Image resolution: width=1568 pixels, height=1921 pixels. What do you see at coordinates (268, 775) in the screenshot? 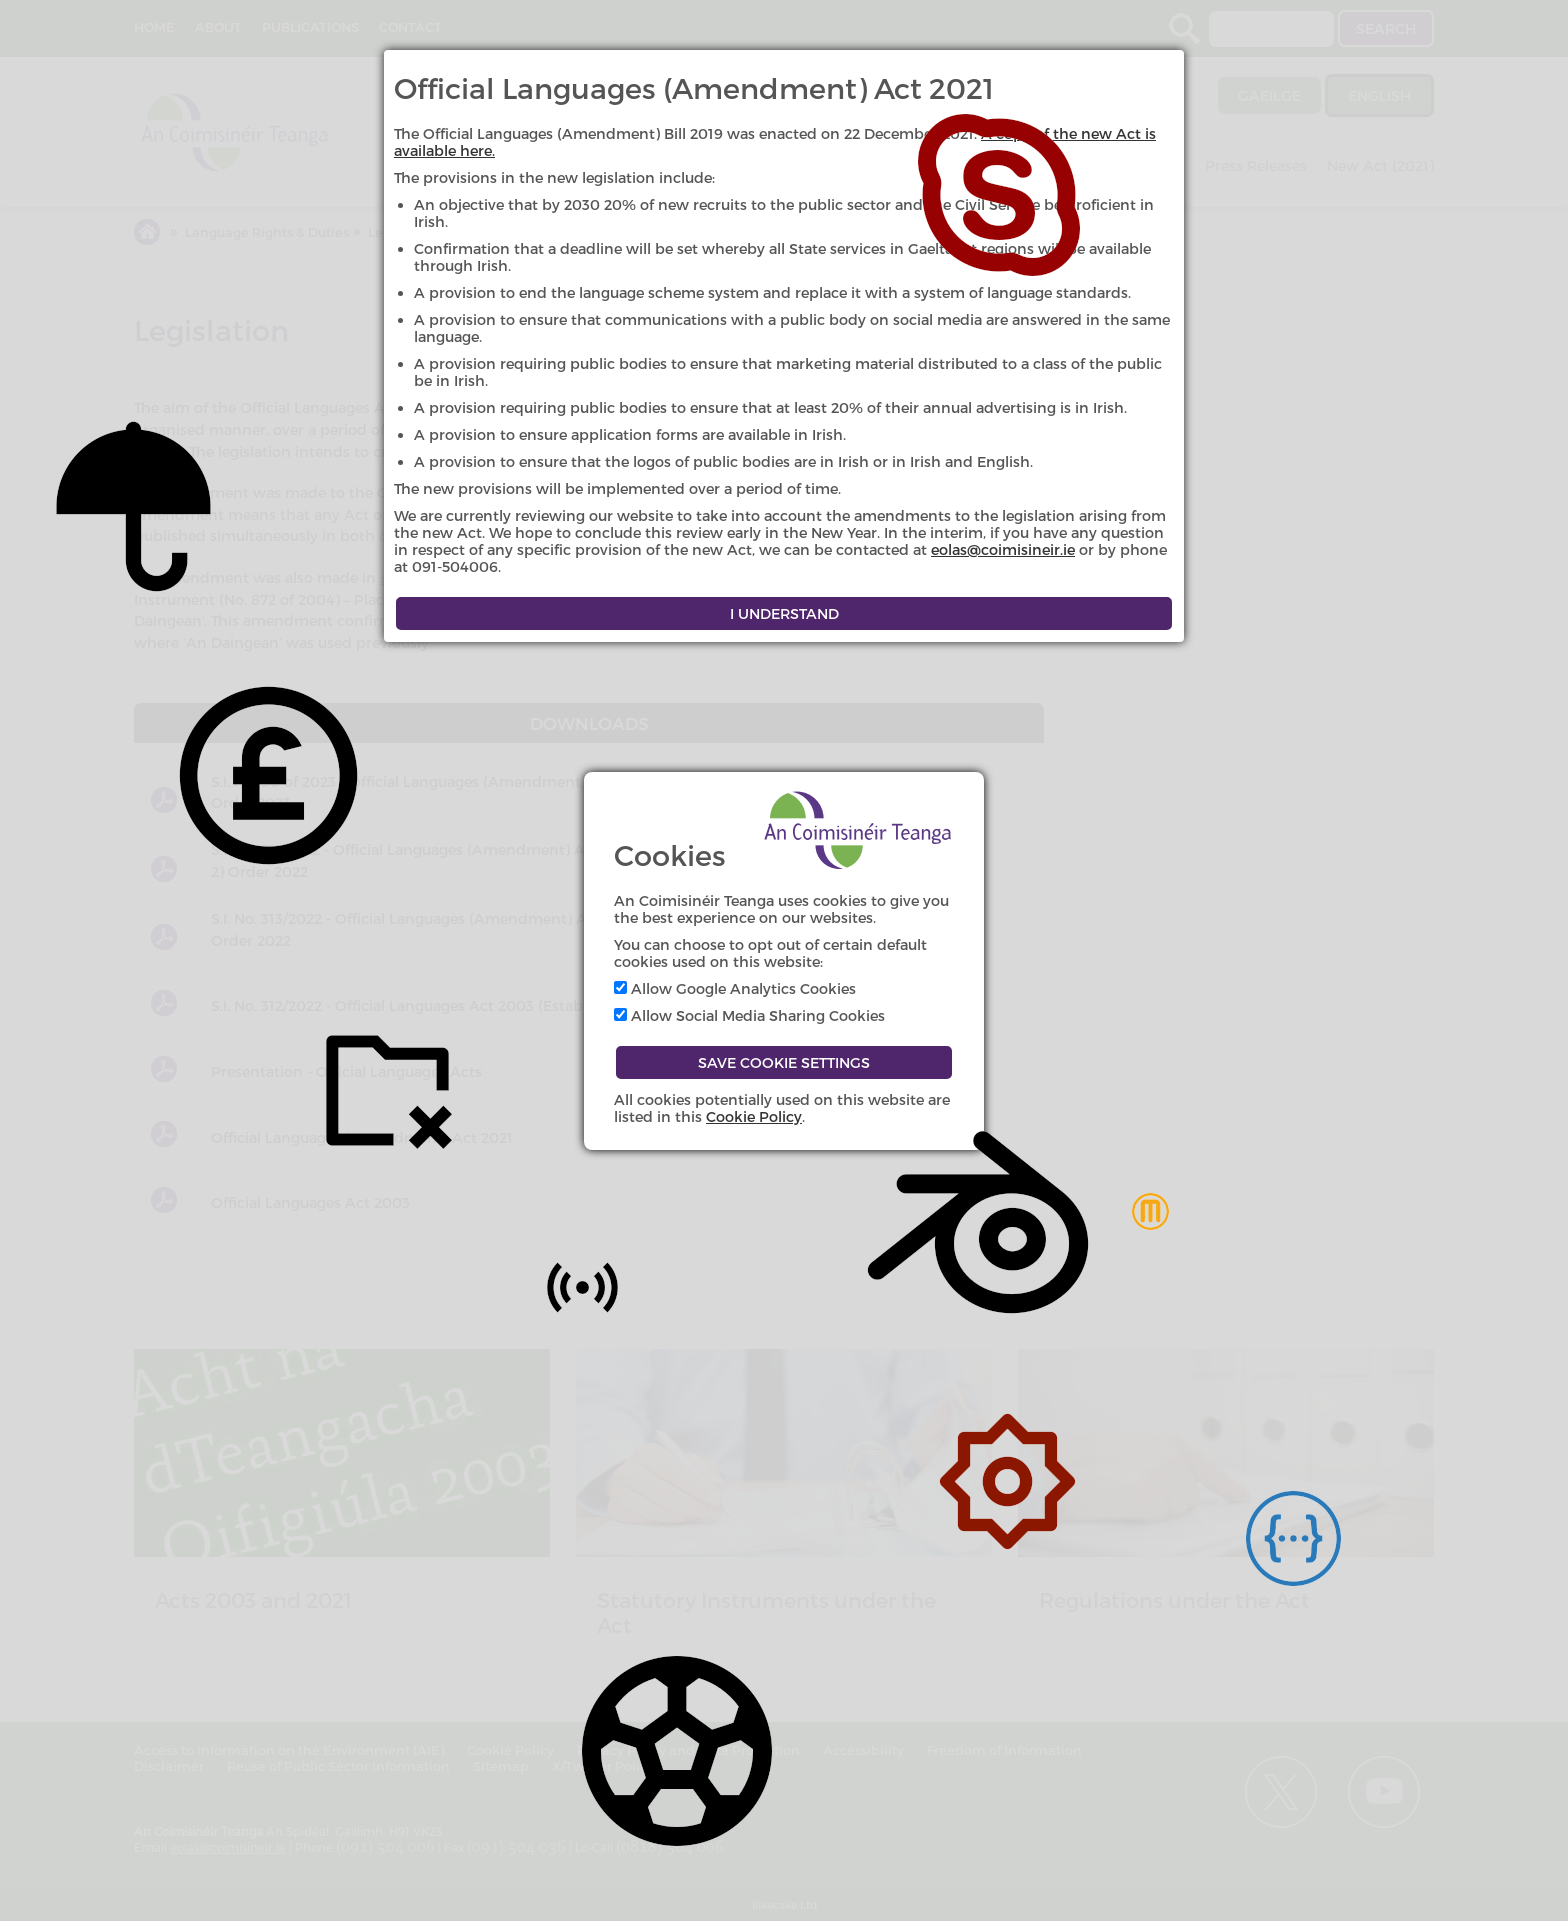
I see `view balance in british pounds` at bounding box center [268, 775].